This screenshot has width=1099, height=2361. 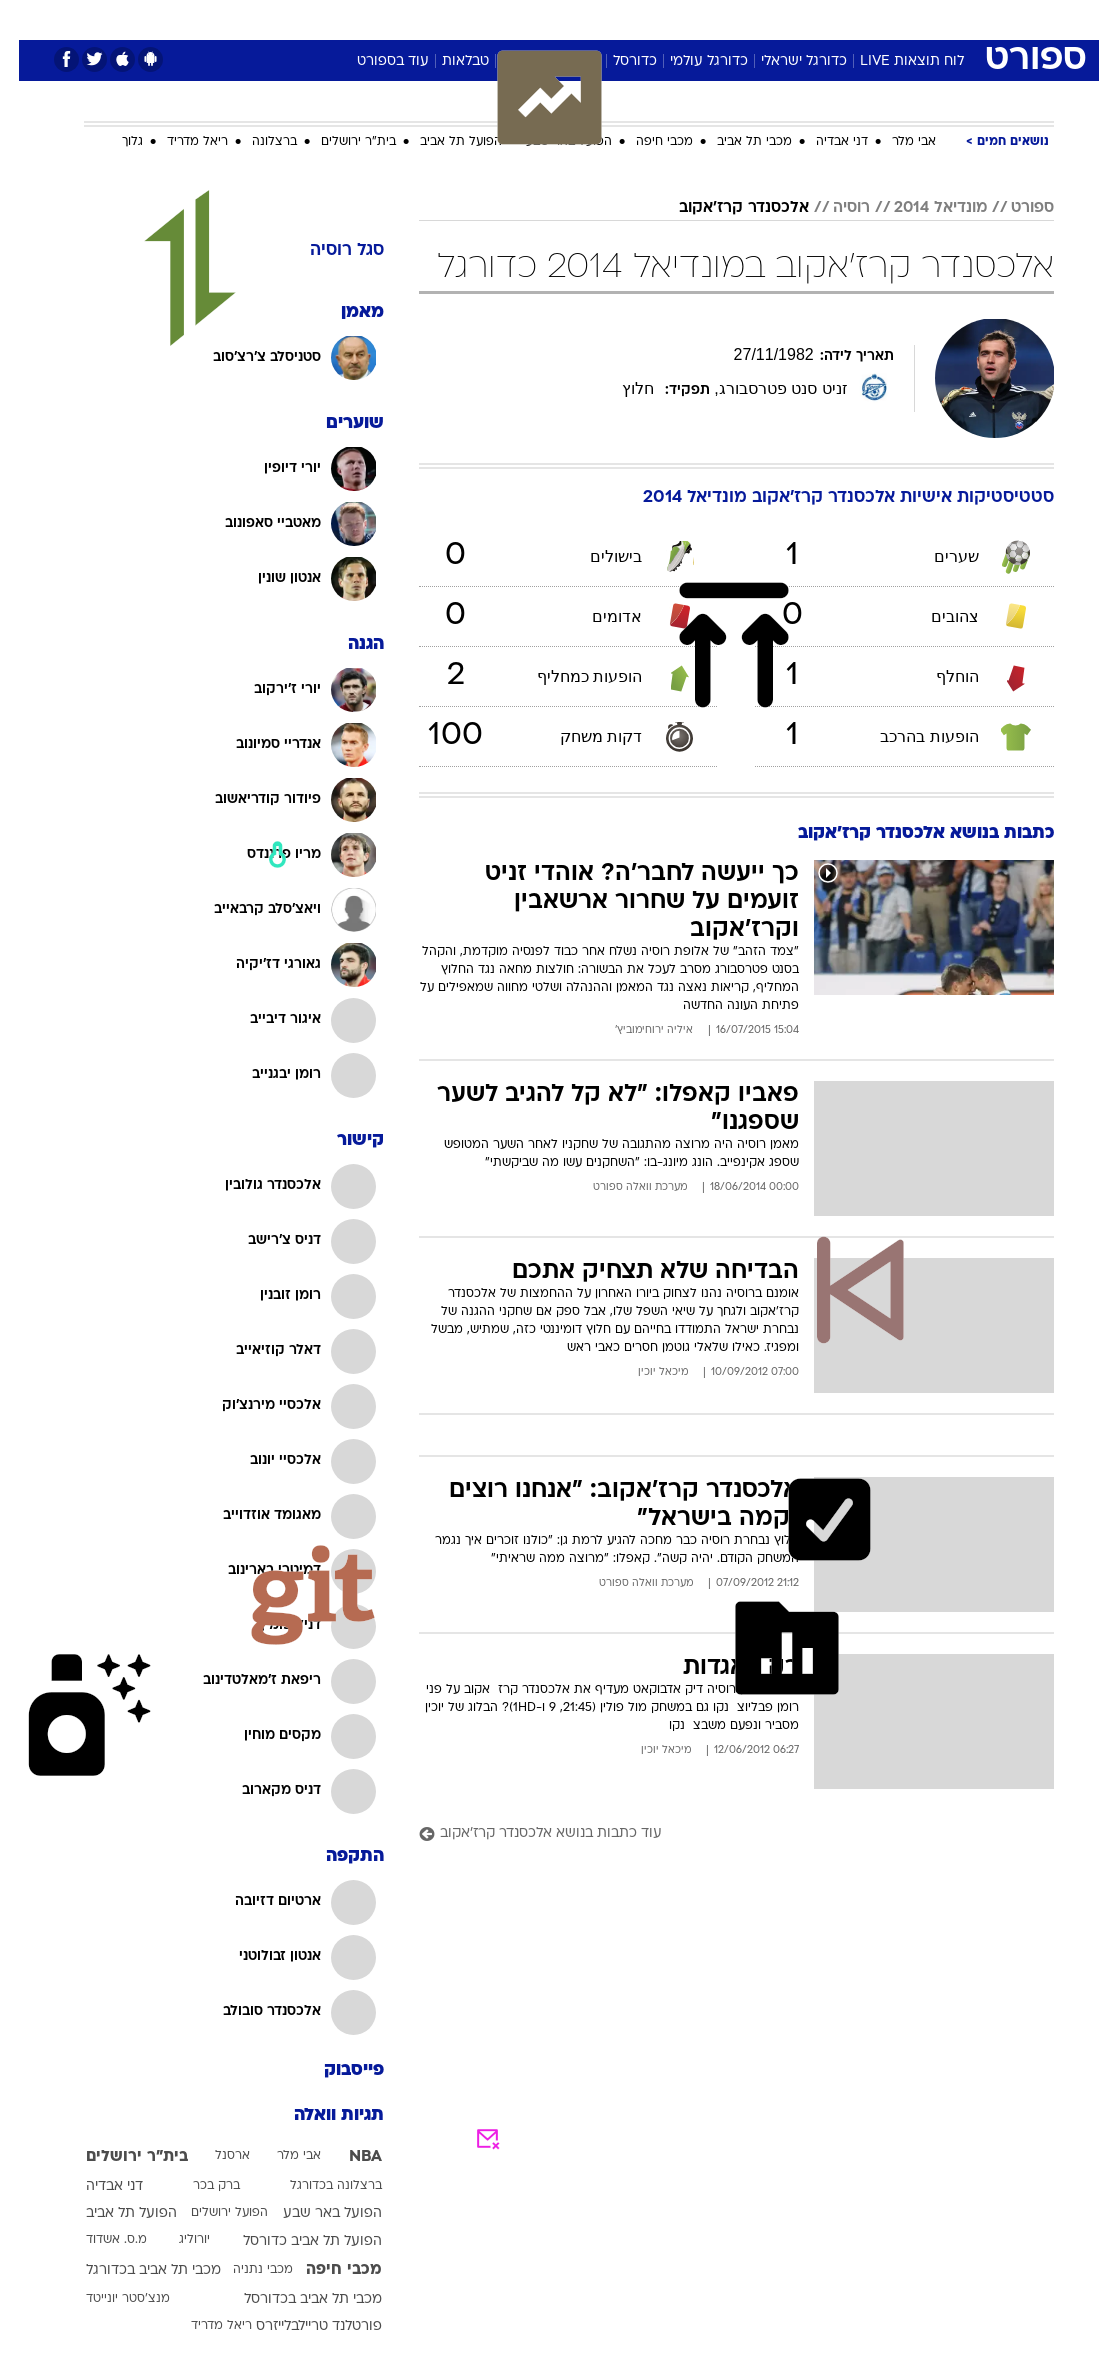 I want to click on git version control system logo, so click(x=313, y=1595).